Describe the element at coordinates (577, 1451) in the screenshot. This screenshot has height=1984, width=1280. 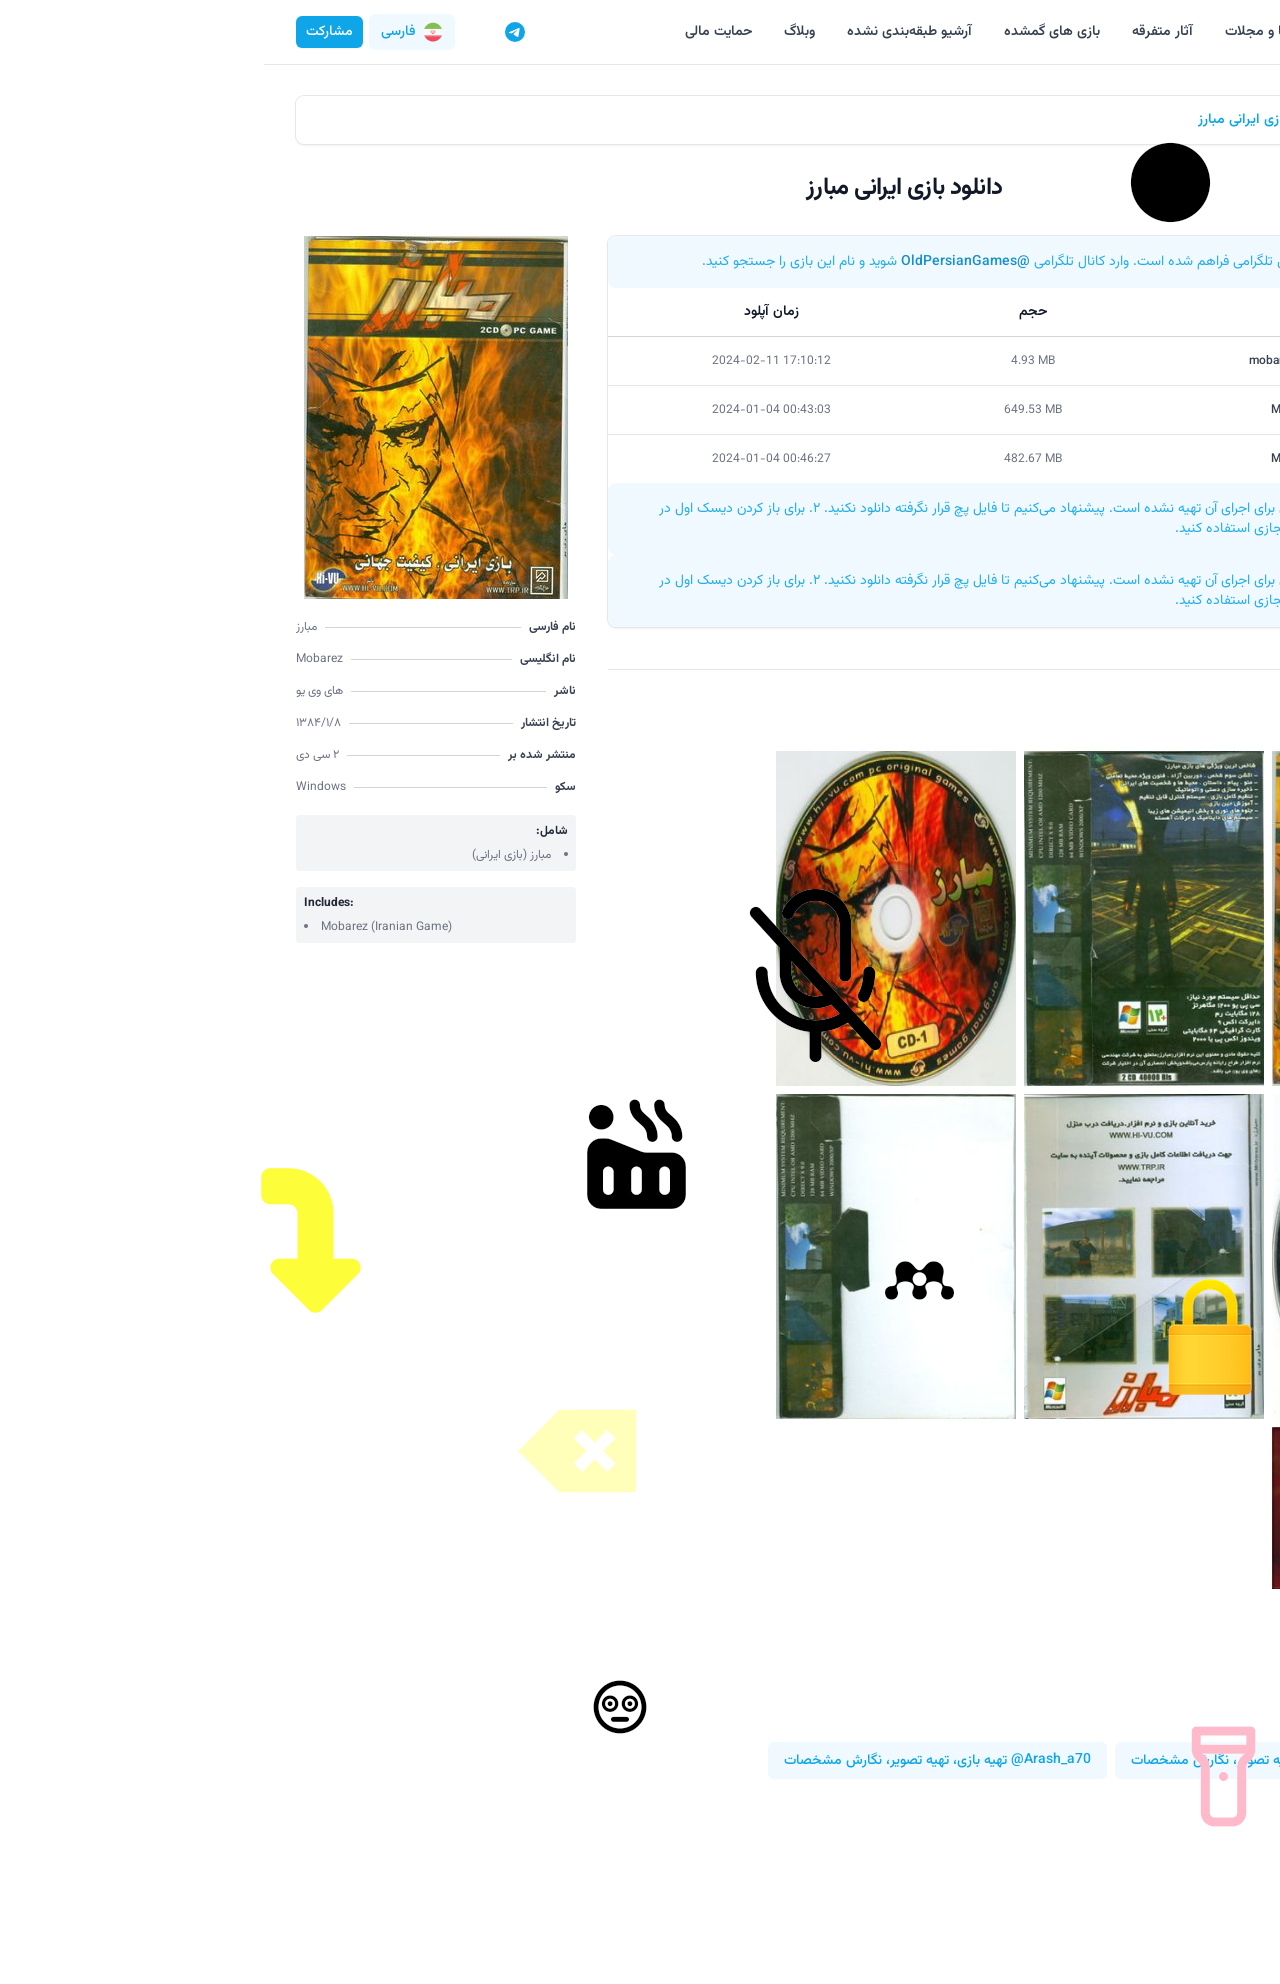
I see `delete the previous character` at that location.